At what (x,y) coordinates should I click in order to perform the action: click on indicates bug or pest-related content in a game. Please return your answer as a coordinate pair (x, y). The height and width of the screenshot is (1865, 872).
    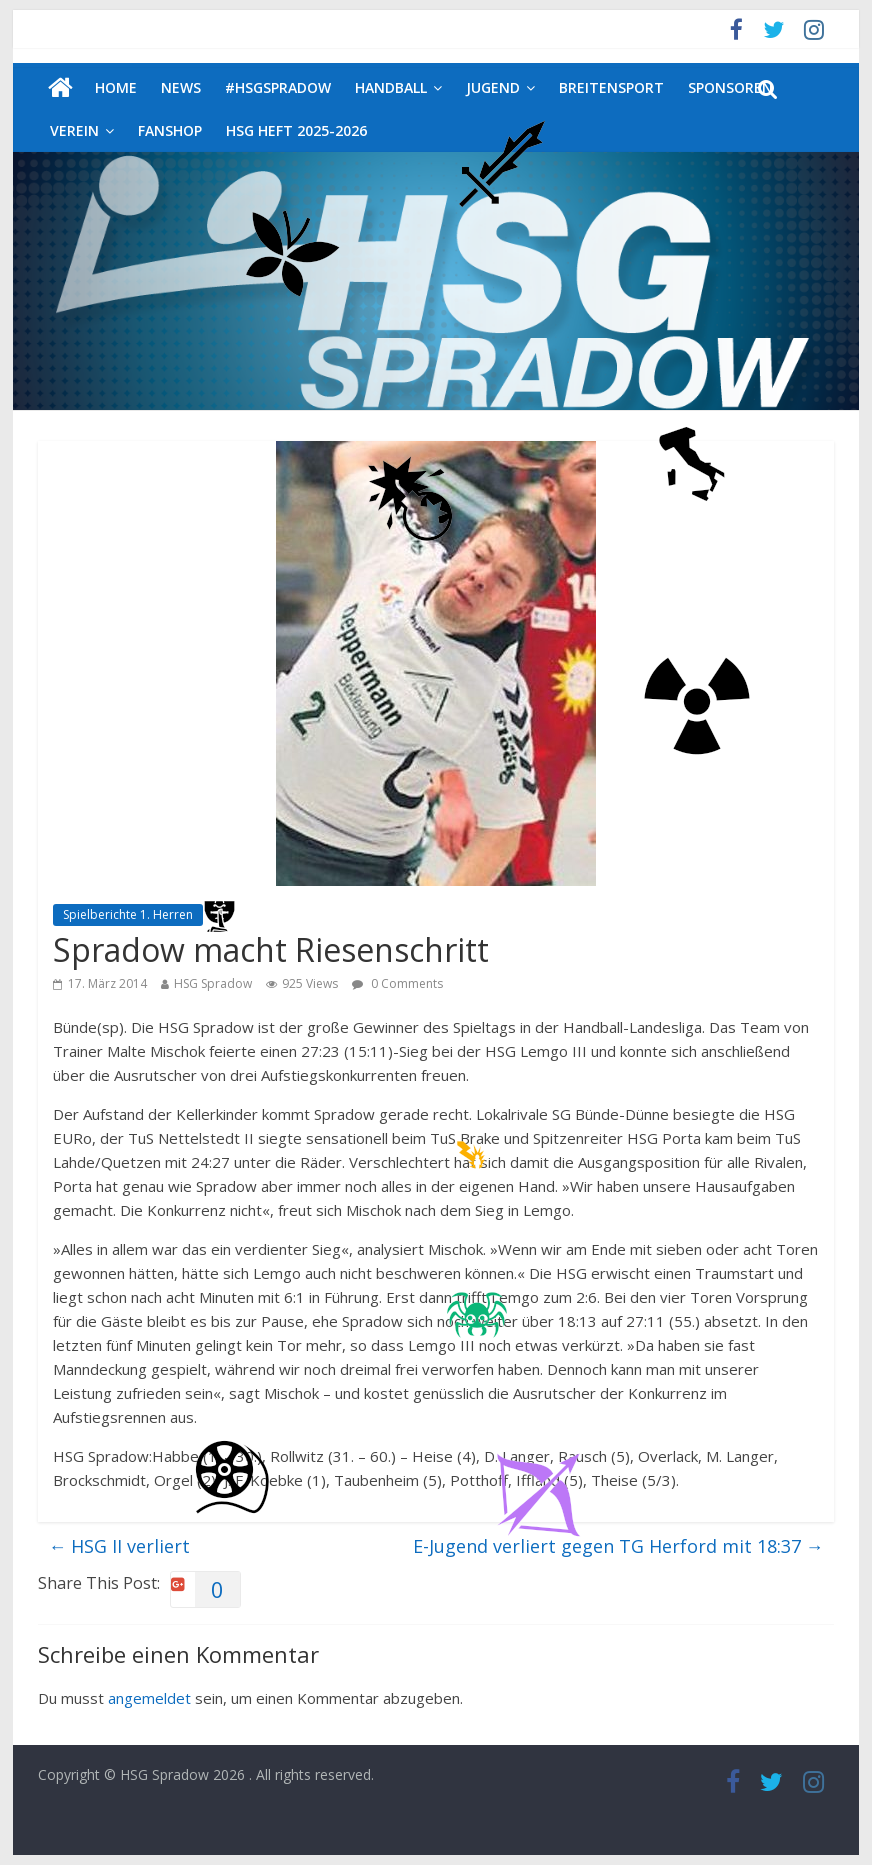
    Looking at the image, I should click on (477, 1316).